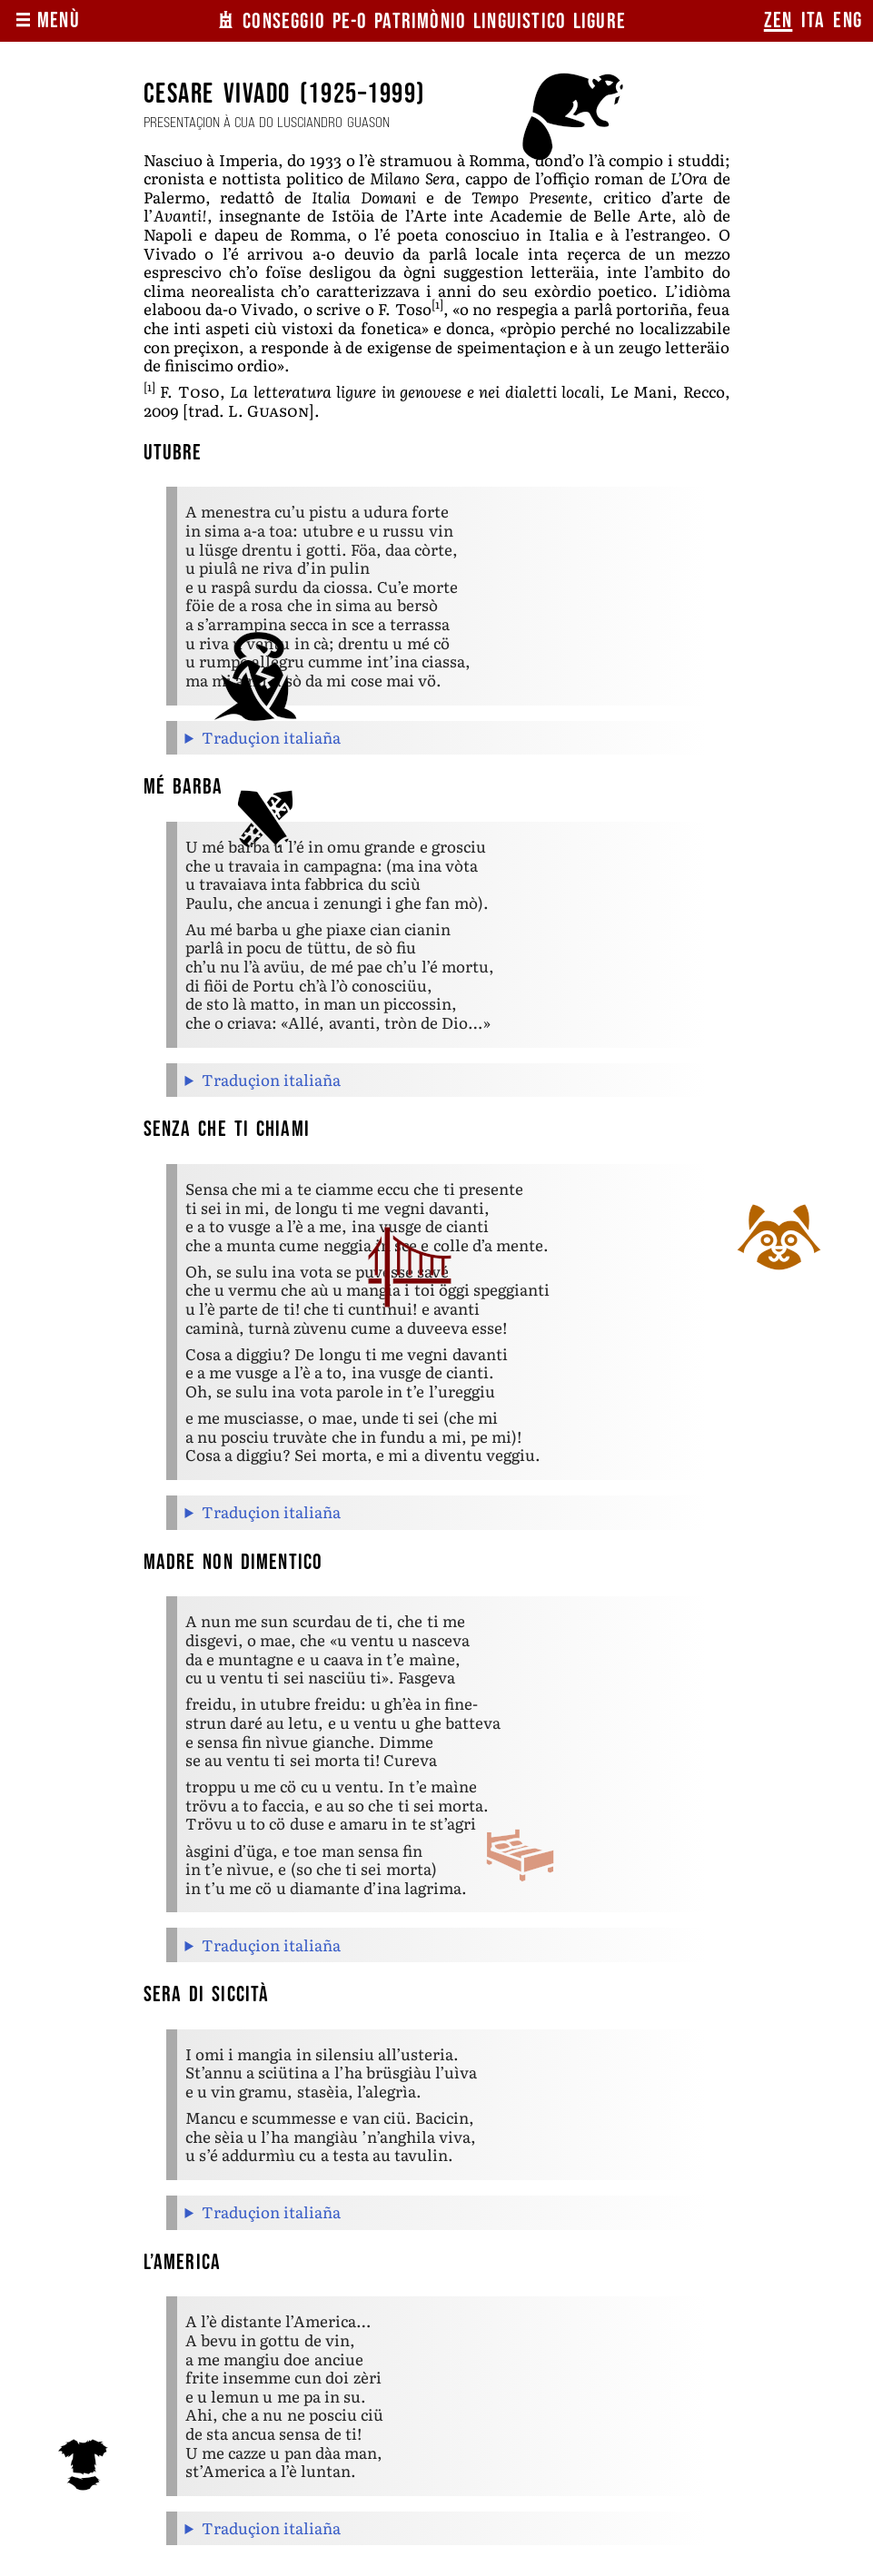 The image size is (873, 2576). What do you see at coordinates (265, 819) in the screenshot?
I see `equip arm armor or bracers` at bounding box center [265, 819].